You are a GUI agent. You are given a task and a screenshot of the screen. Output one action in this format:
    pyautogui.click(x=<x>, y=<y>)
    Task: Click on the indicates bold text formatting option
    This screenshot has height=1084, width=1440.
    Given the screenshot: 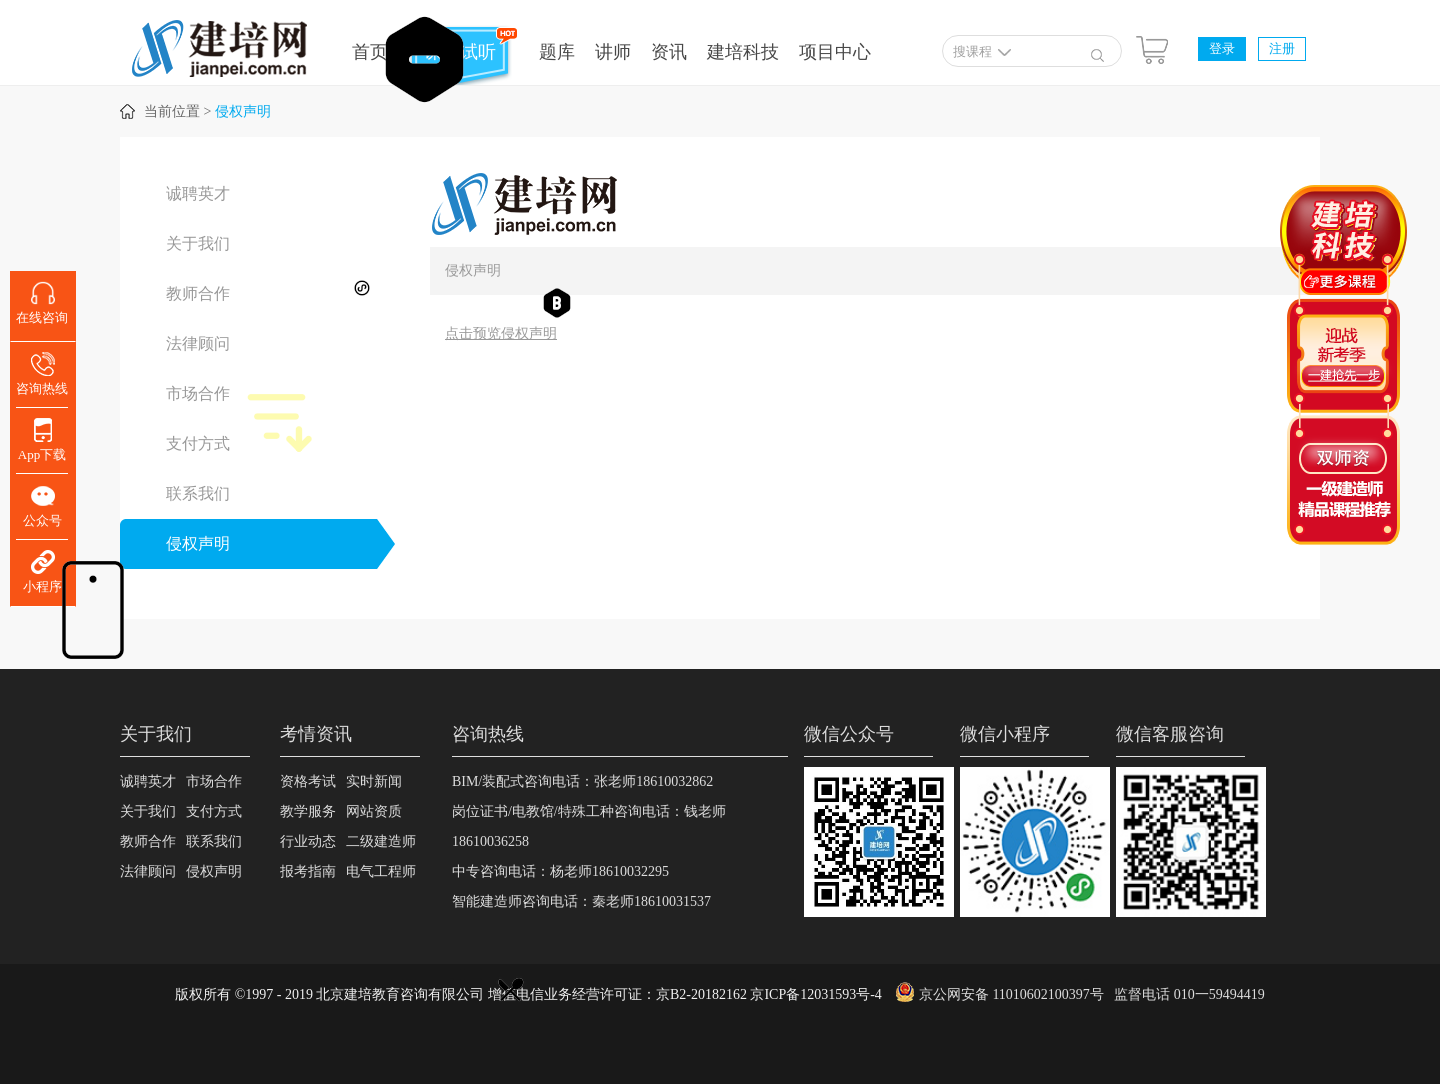 What is the action you would take?
    pyautogui.click(x=557, y=303)
    